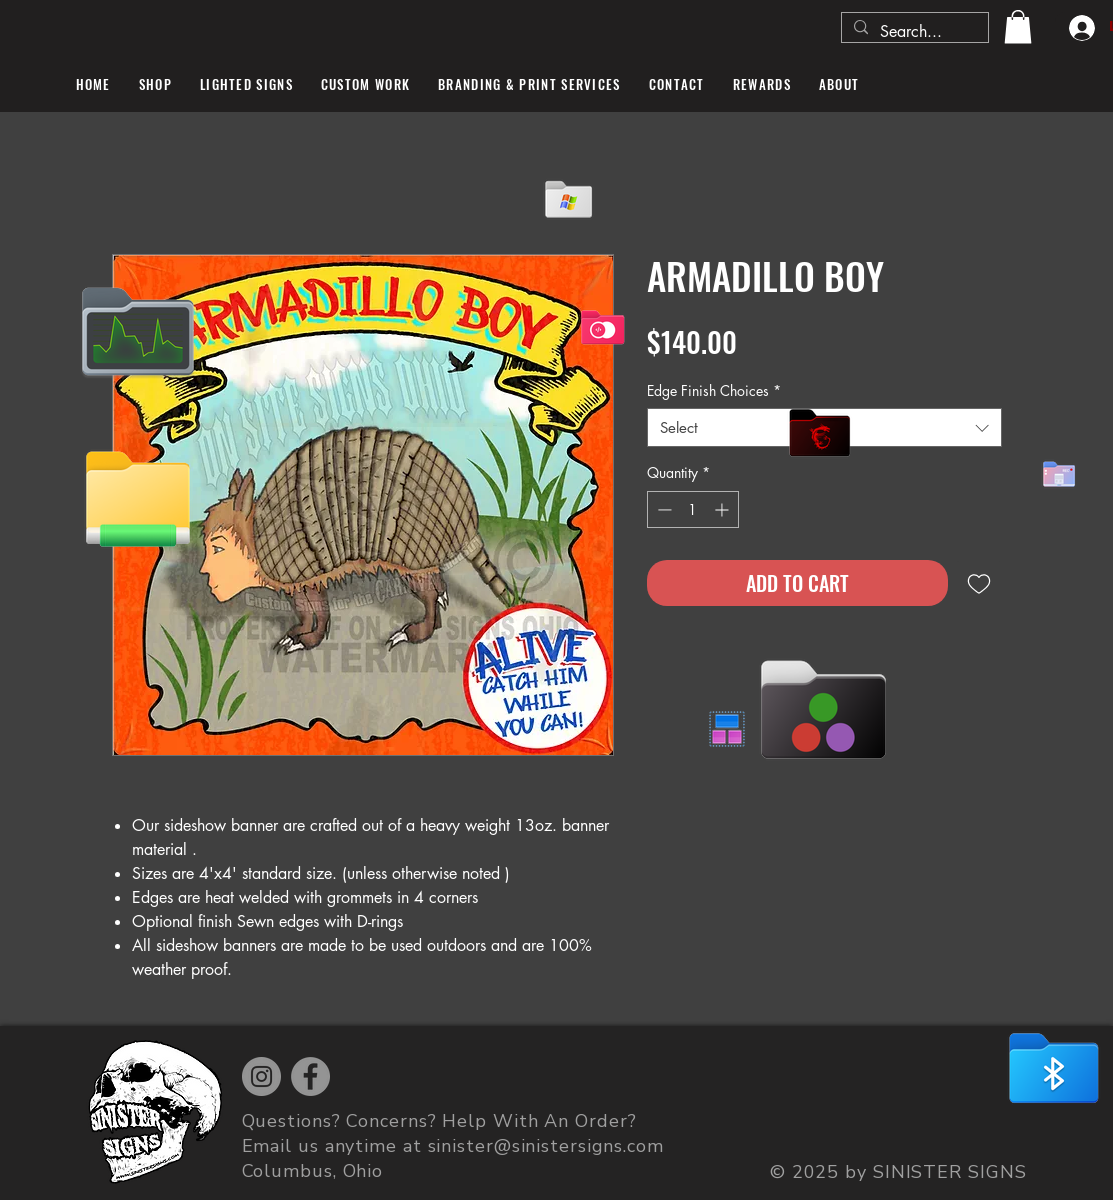 Image resolution: width=1113 pixels, height=1200 pixels. Describe the element at coordinates (823, 713) in the screenshot. I see `open julia programming language project folder` at that location.